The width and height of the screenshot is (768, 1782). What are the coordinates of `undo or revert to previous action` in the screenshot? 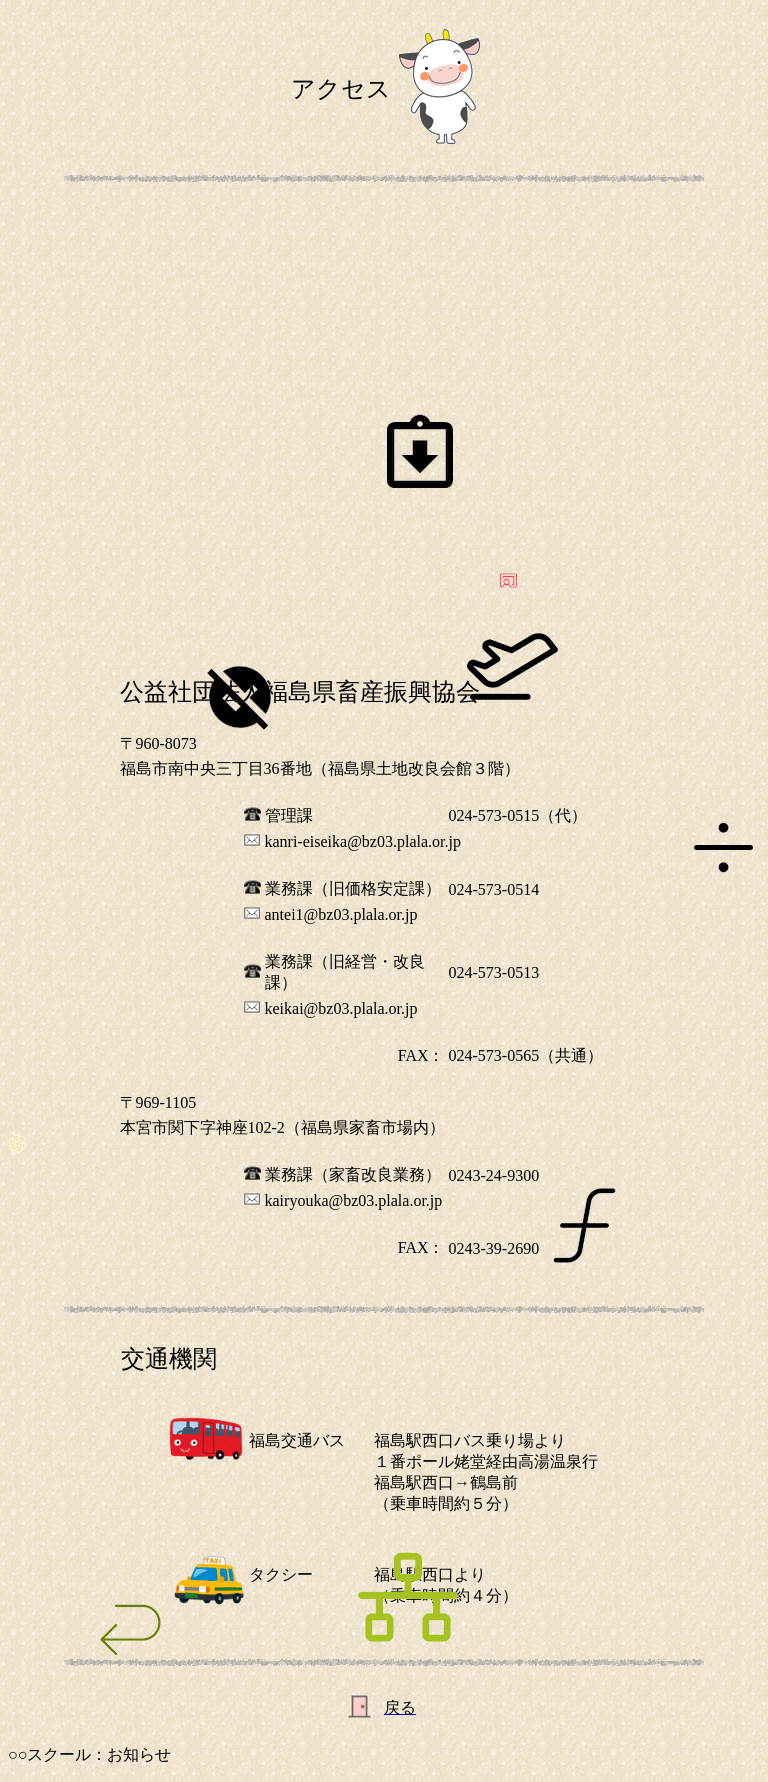 It's located at (130, 1627).